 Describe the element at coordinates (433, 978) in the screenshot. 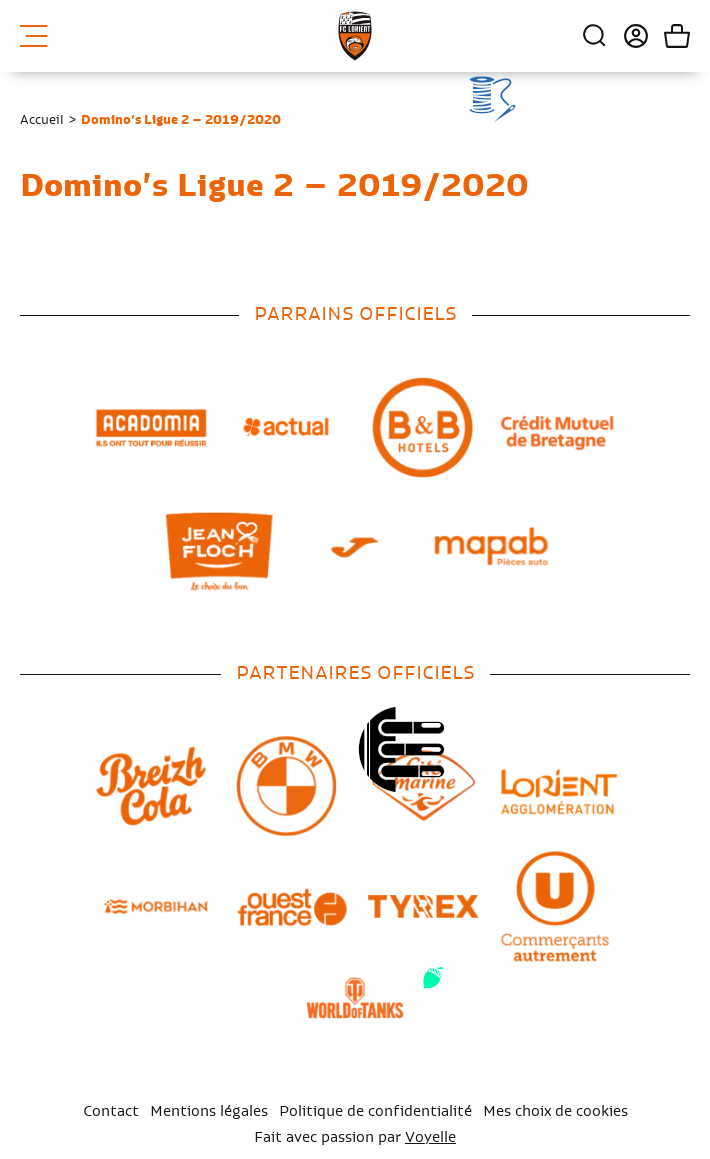

I see `nature or forest-themed game category` at that location.